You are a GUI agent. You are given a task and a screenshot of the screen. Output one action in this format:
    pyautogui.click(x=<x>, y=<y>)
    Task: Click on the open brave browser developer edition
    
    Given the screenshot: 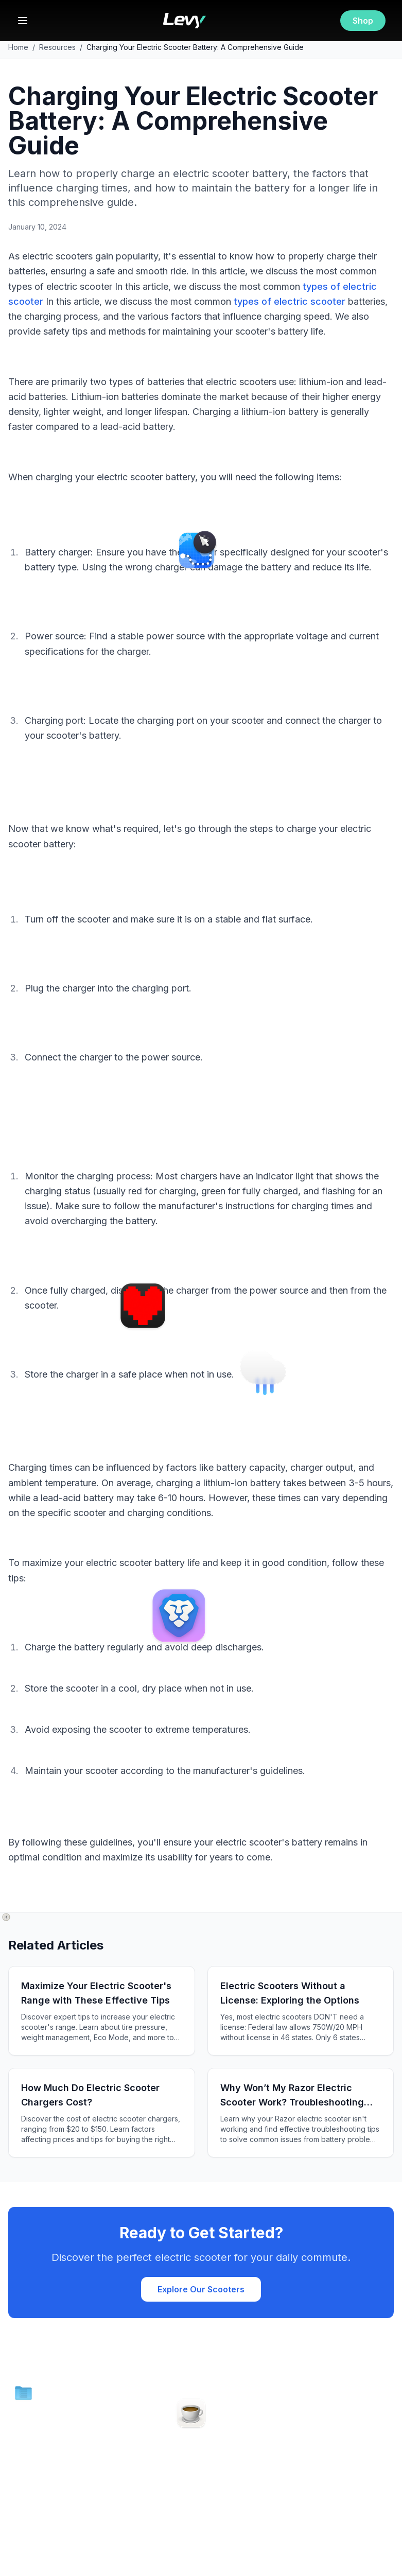 What is the action you would take?
    pyautogui.click(x=179, y=1615)
    